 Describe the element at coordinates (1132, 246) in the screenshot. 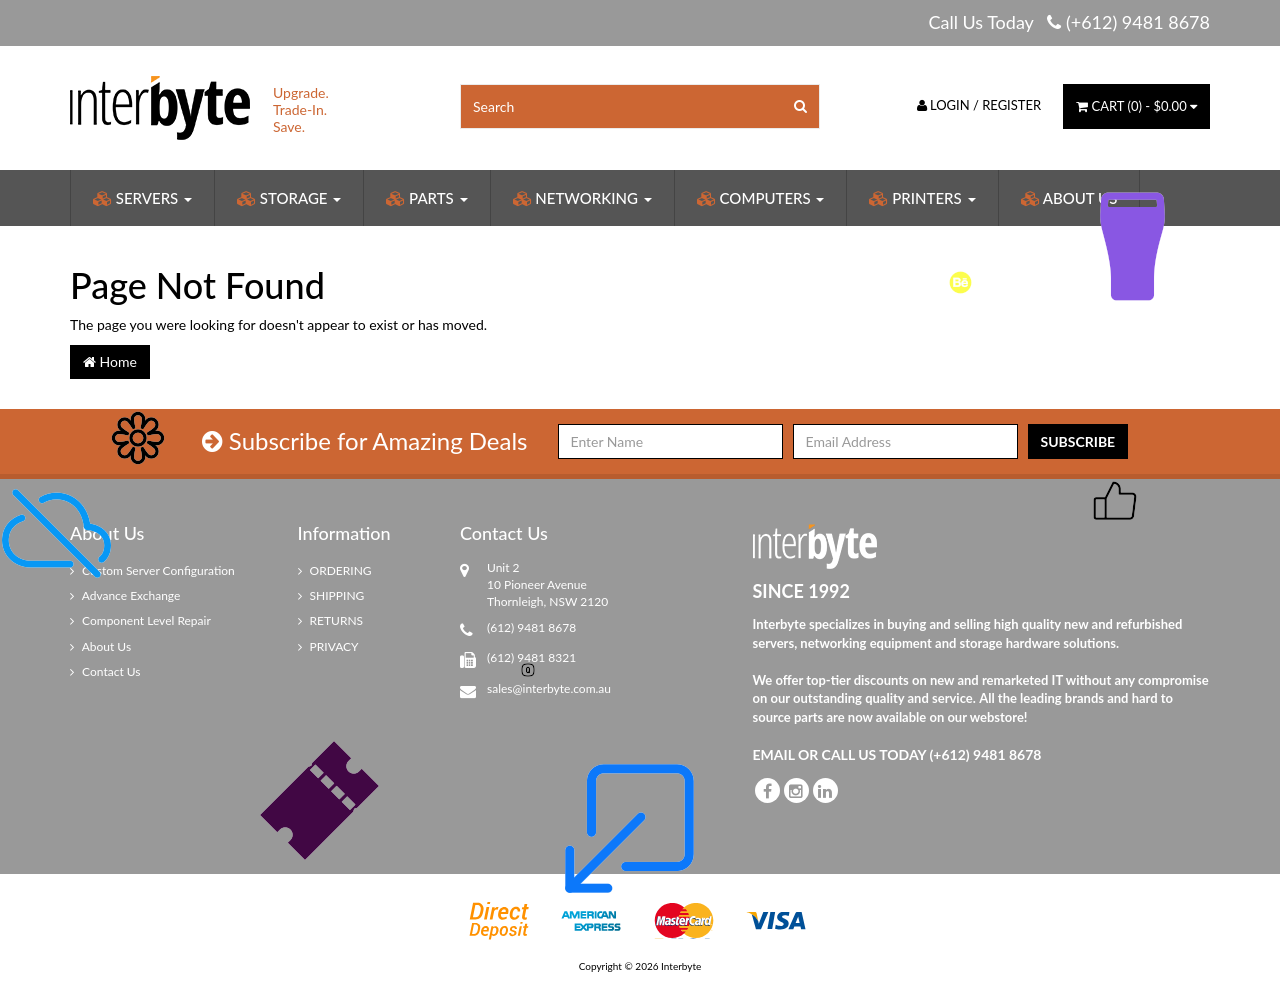

I see `view nearby bars or pubs` at that location.